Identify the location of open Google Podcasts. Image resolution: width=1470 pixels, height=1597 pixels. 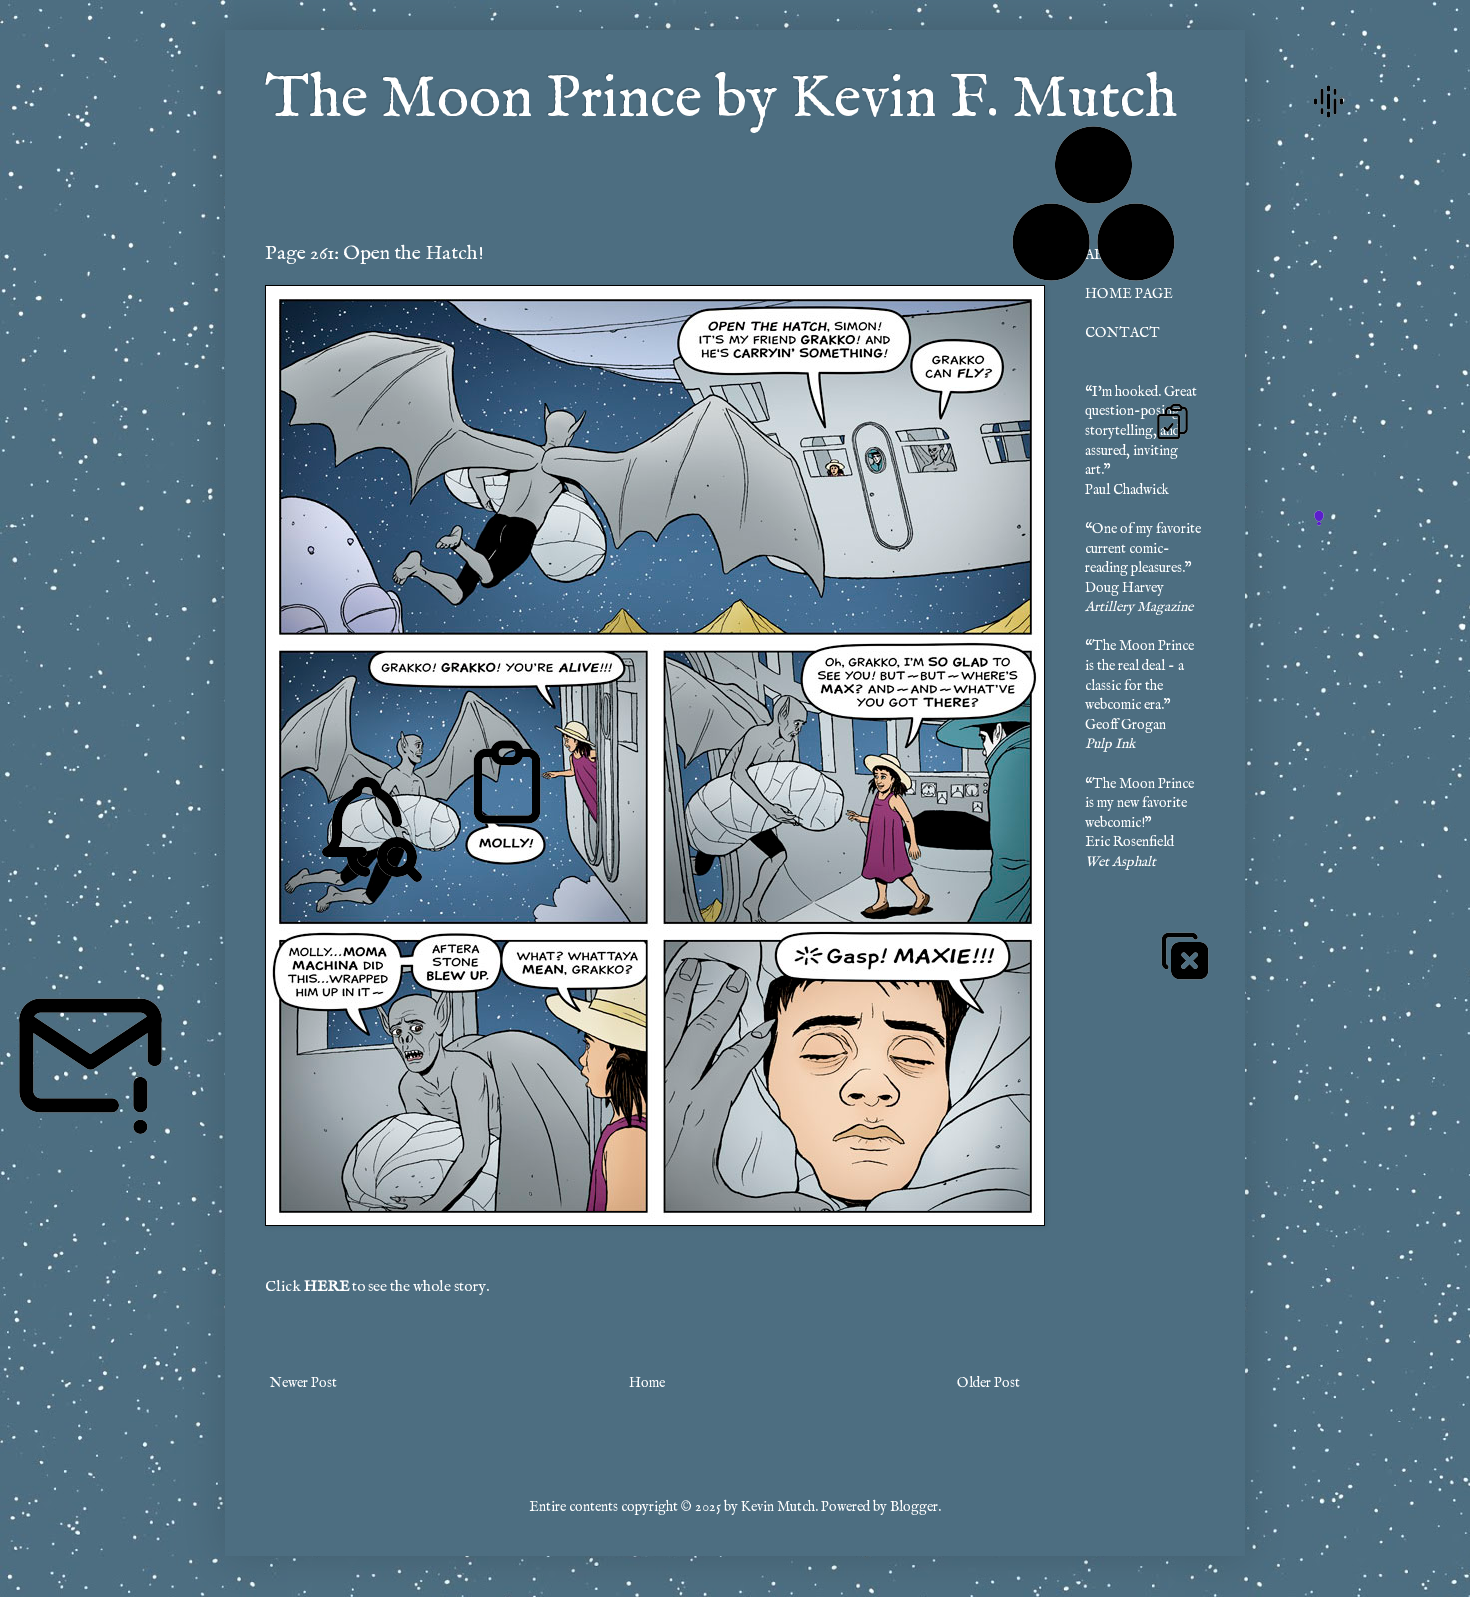
(1328, 101).